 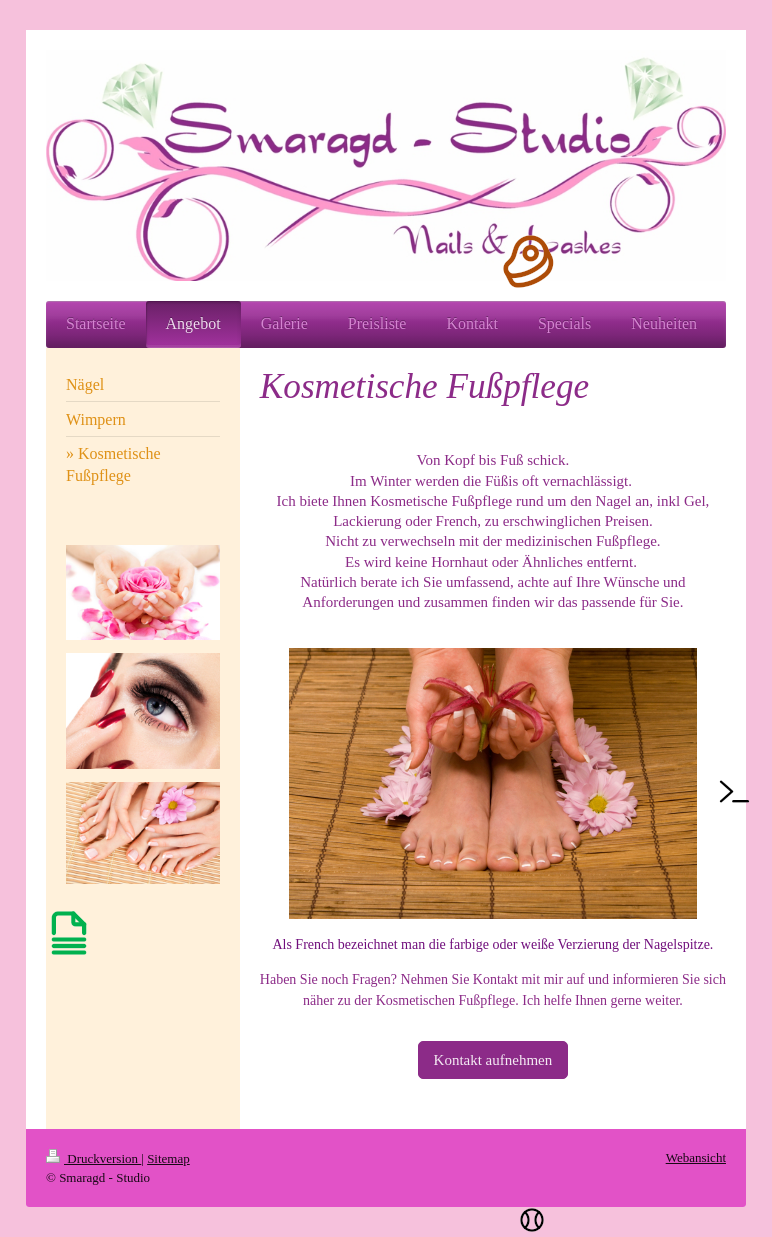 I want to click on view stacked documents or file collection, so click(x=69, y=933).